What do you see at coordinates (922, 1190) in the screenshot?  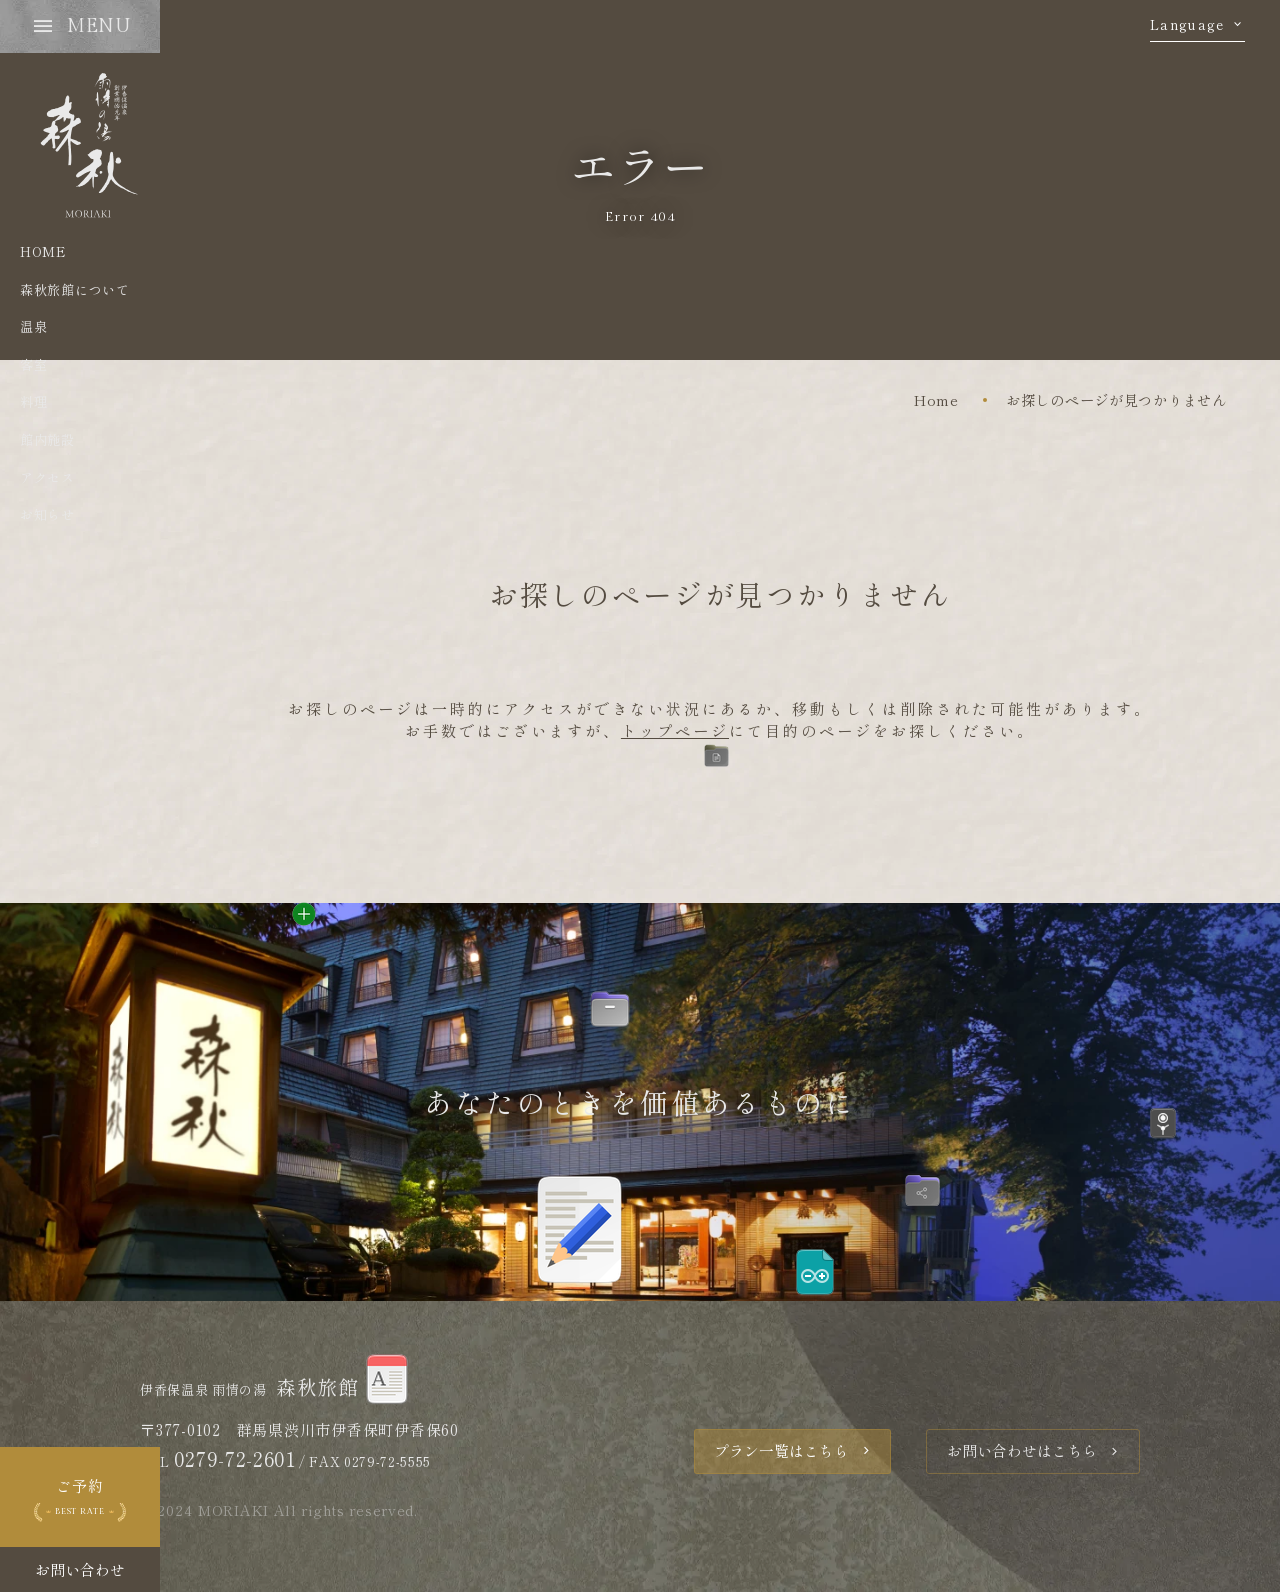 I see `access your public shared folder` at bounding box center [922, 1190].